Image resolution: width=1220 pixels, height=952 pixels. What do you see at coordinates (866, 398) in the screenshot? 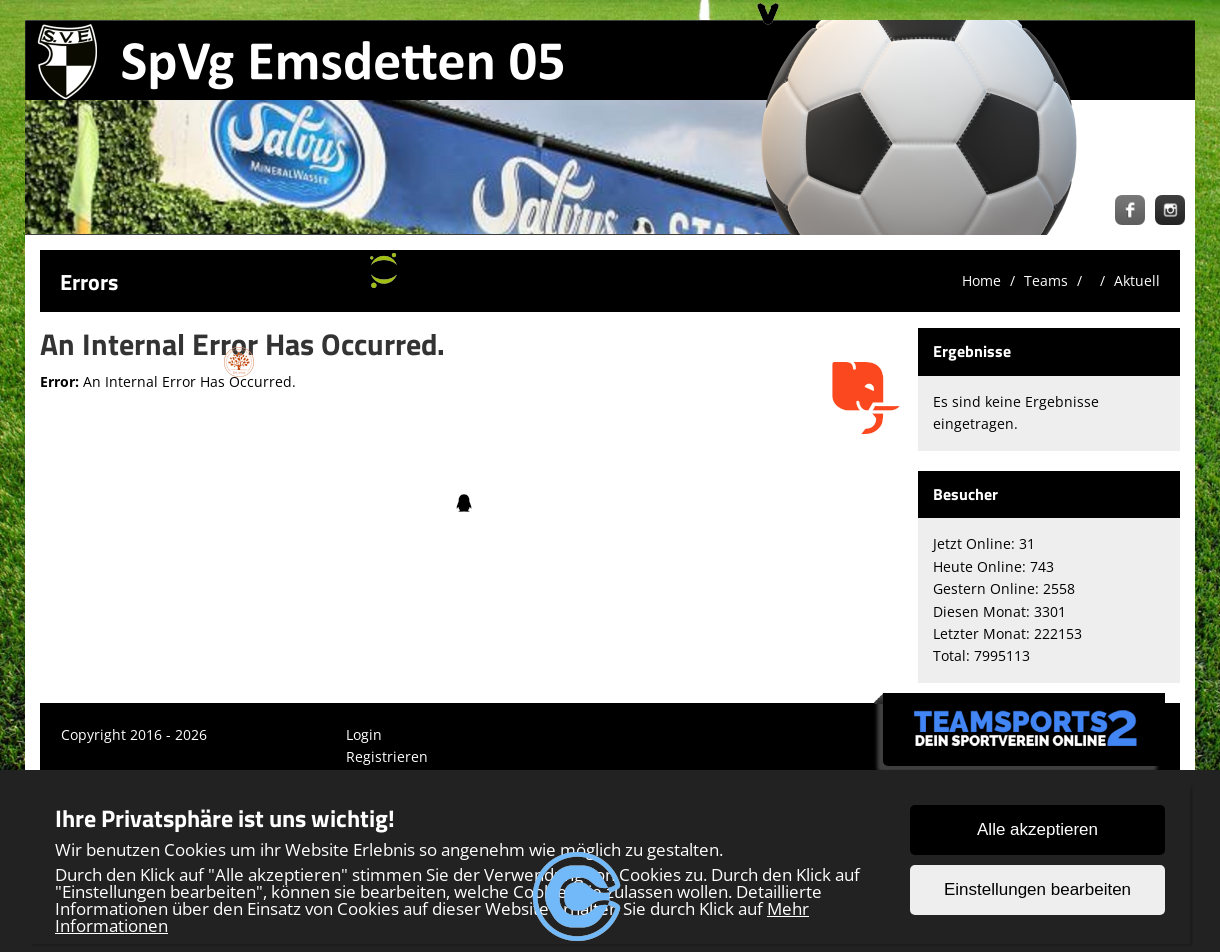
I see `deskpro logo` at bounding box center [866, 398].